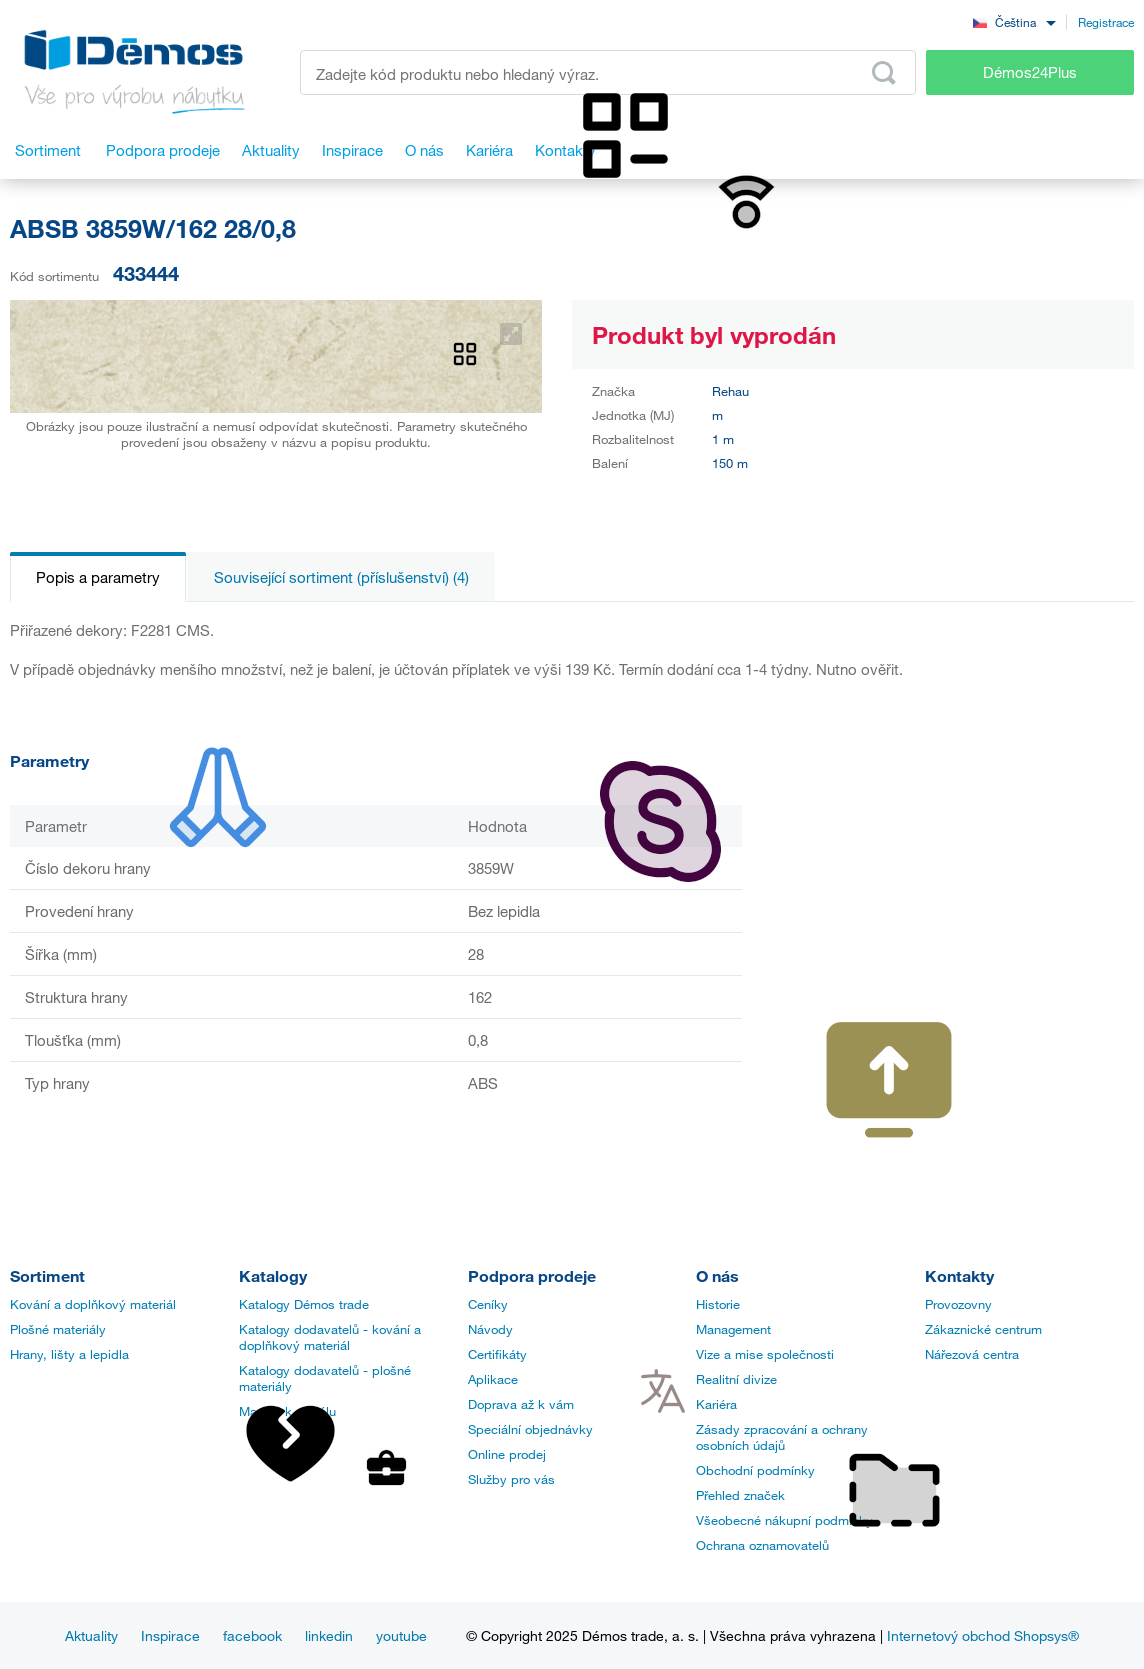  What do you see at coordinates (465, 354) in the screenshot?
I see `view items in grid layout` at bounding box center [465, 354].